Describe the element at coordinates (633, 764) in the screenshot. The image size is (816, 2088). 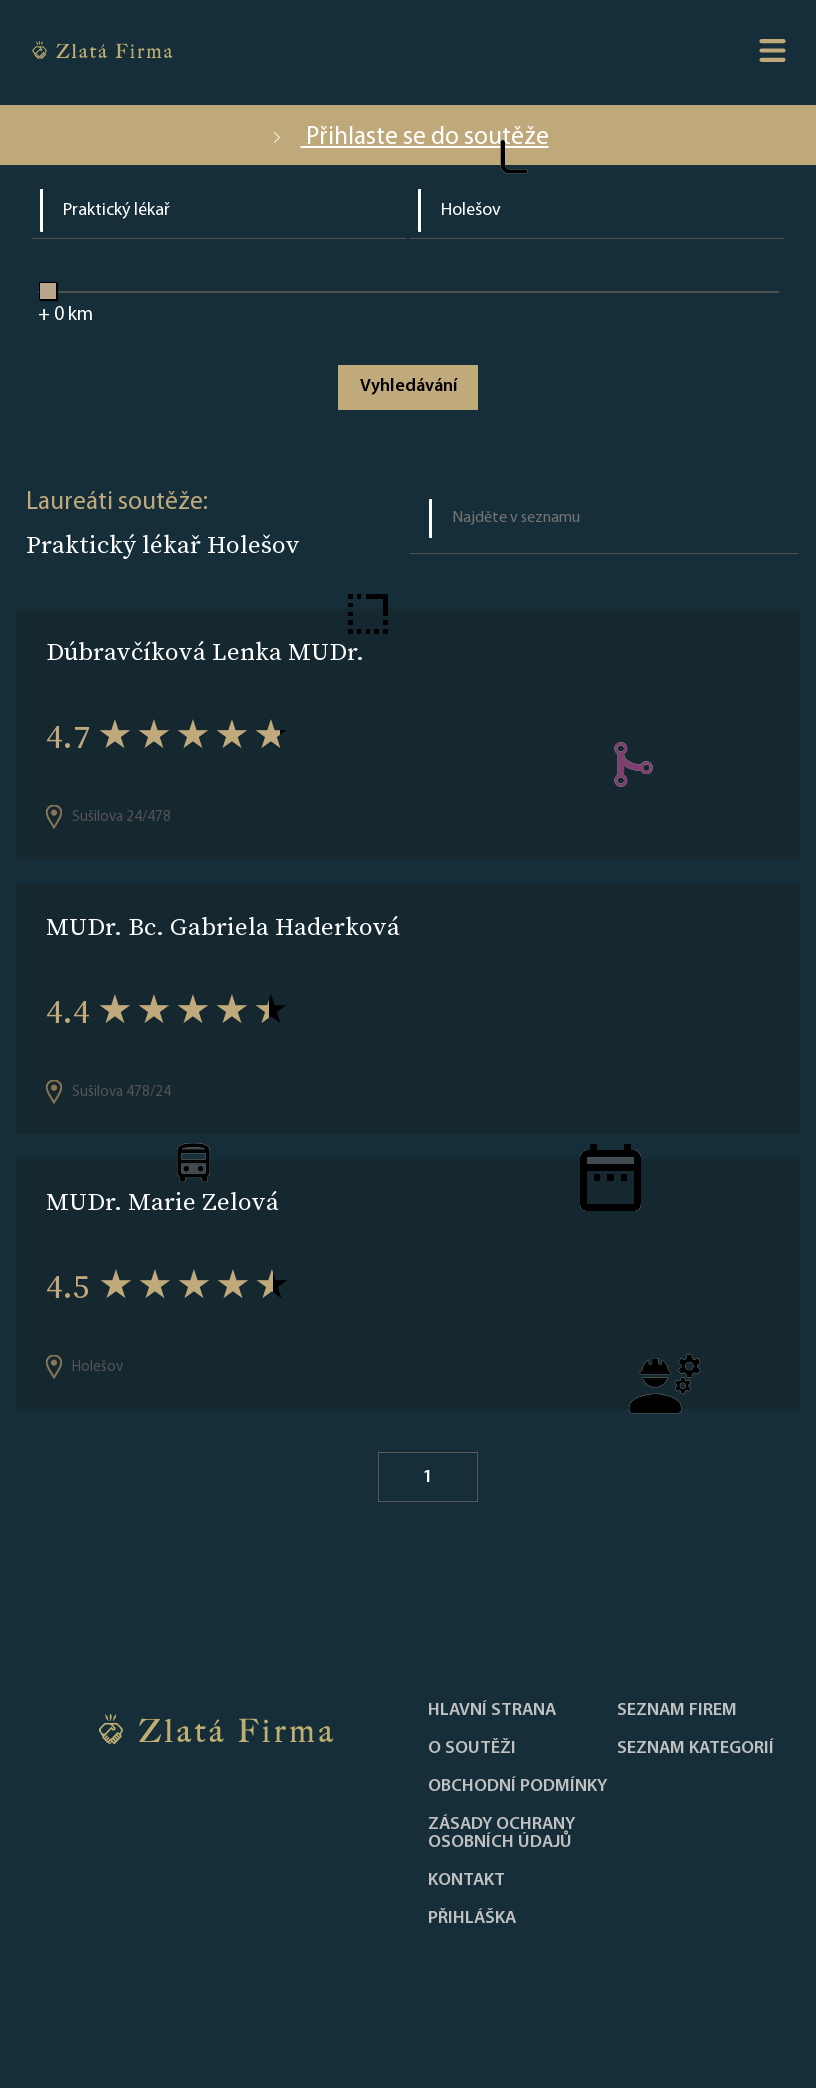
I see `merge branches in a git repository` at that location.